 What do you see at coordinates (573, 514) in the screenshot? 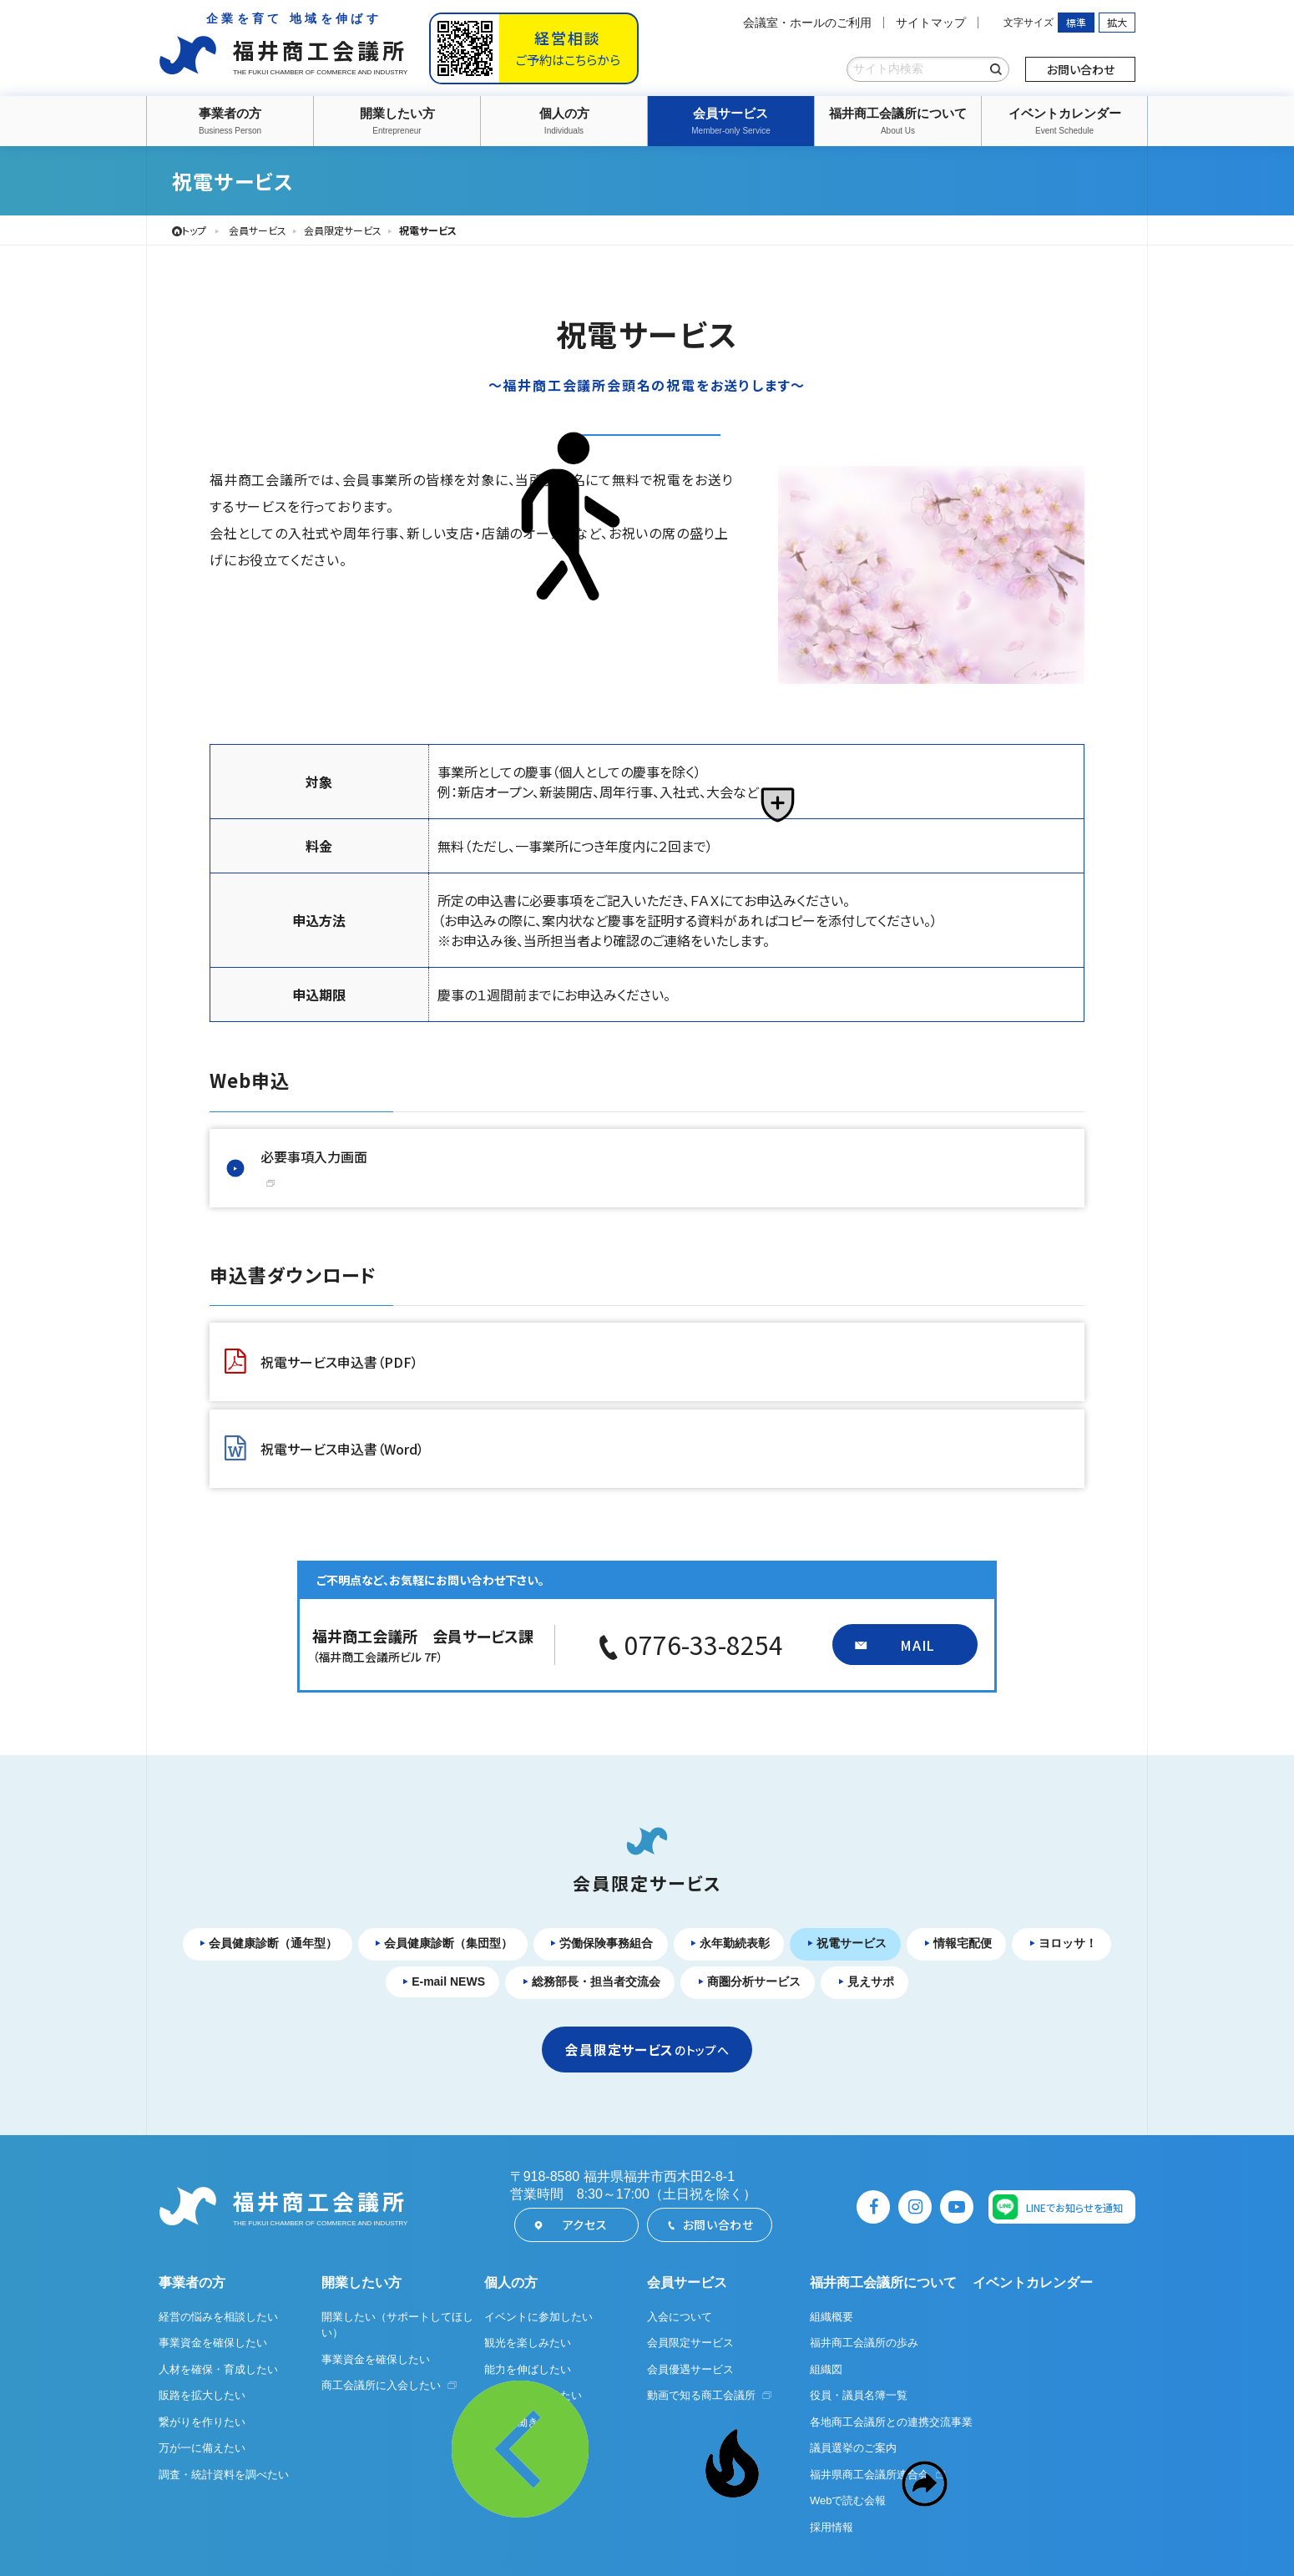
I see `get walking directions` at bounding box center [573, 514].